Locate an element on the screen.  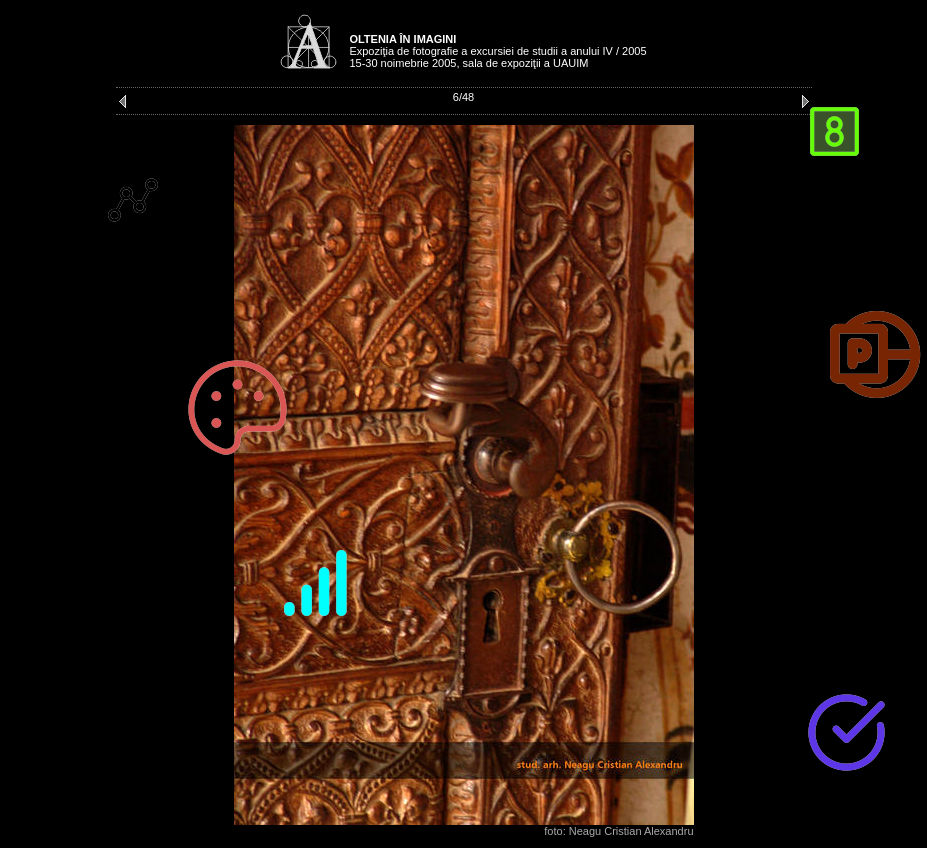
task or action completed successfully is located at coordinates (846, 732).